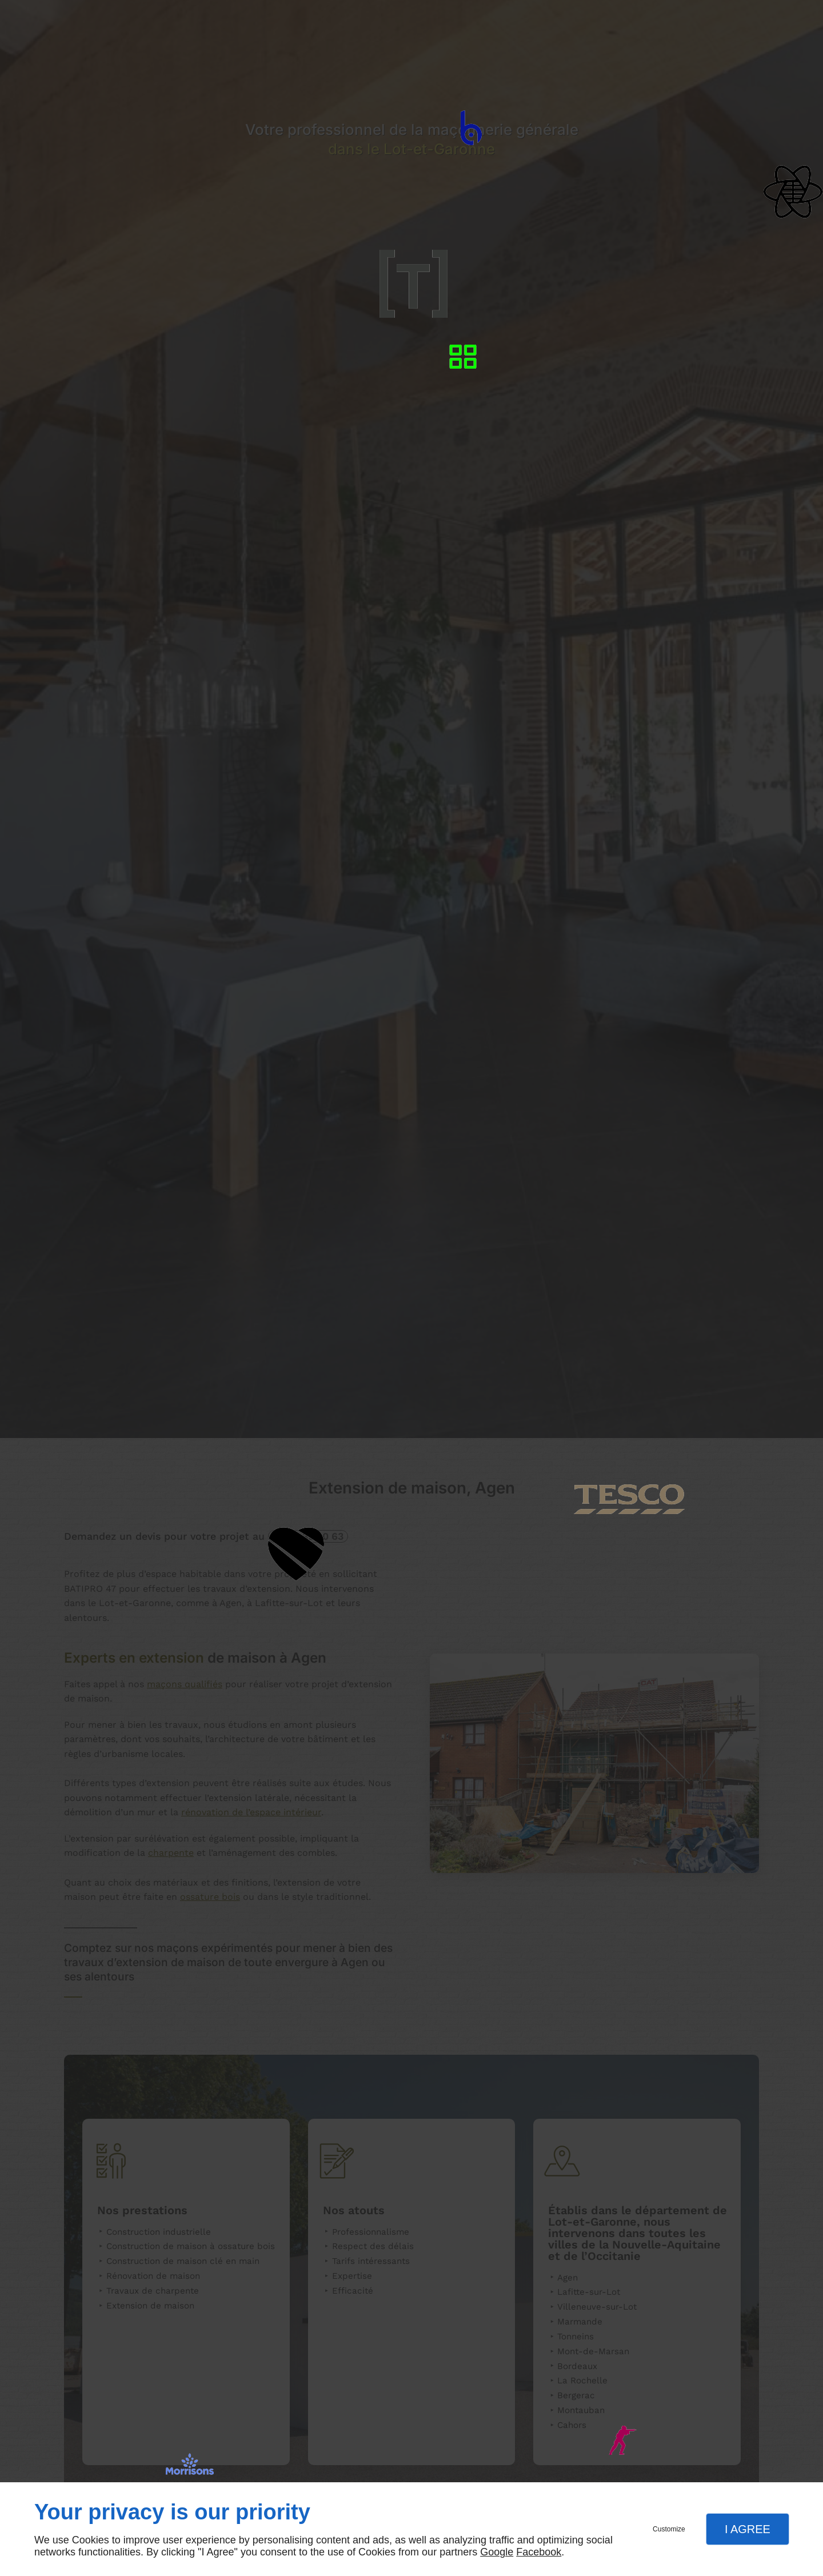 This screenshot has width=823, height=2576. I want to click on switch to gallery view, so click(463, 357).